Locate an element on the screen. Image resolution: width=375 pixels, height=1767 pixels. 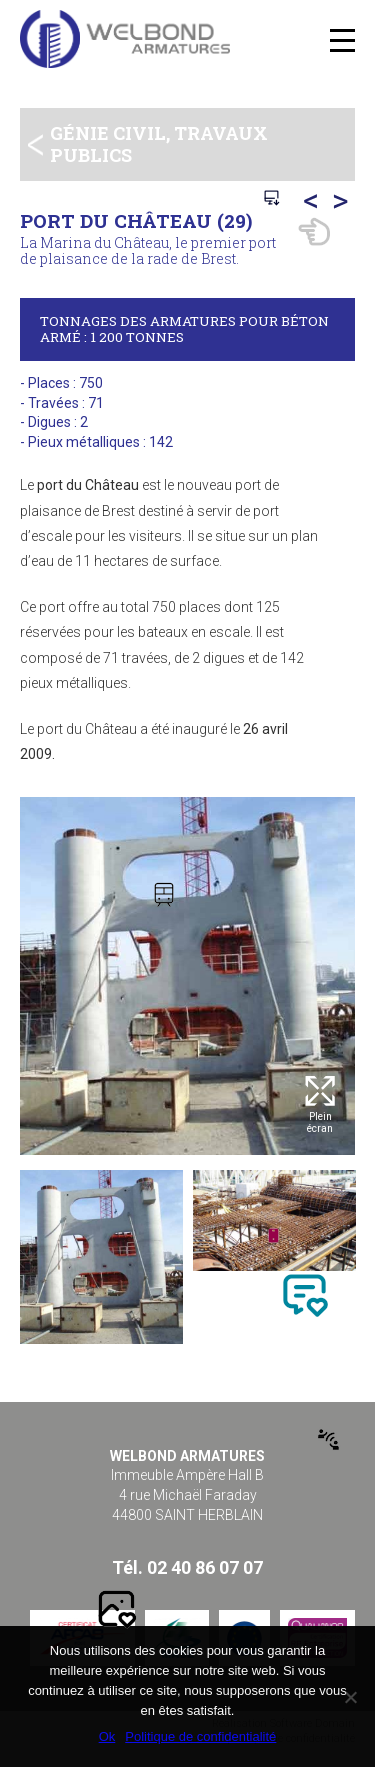
switch to mobile view is located at coordinates (273, 1235).